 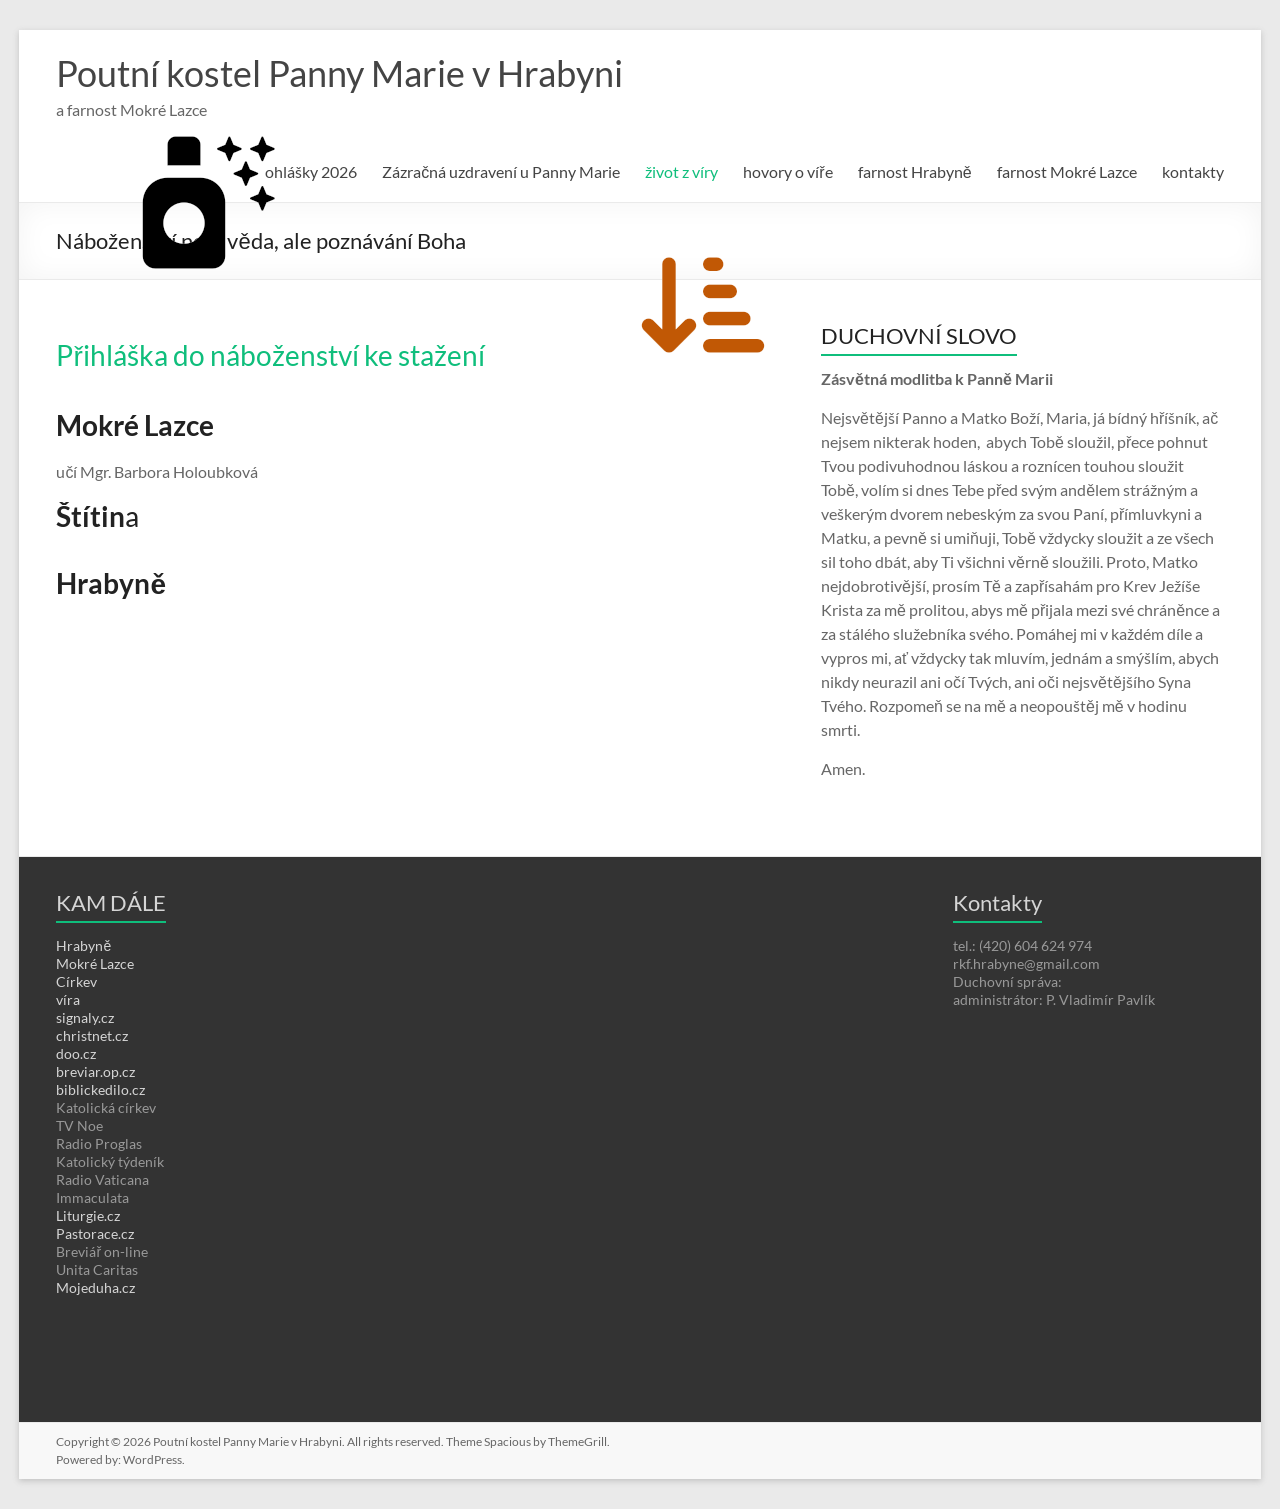 I want to click on air freshener or fragrance settings, so click(x=200, y=202).